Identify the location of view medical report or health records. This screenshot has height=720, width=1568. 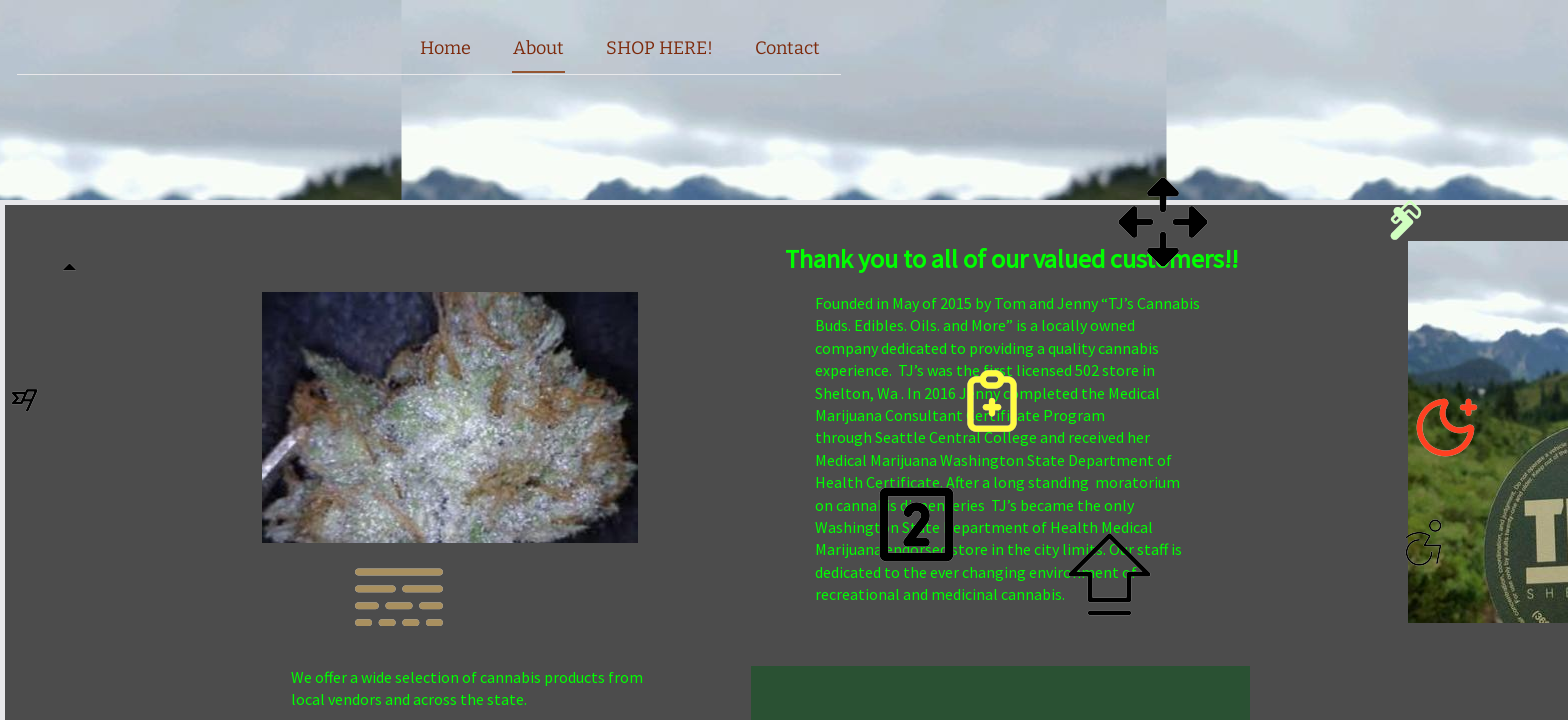
(992, 401).